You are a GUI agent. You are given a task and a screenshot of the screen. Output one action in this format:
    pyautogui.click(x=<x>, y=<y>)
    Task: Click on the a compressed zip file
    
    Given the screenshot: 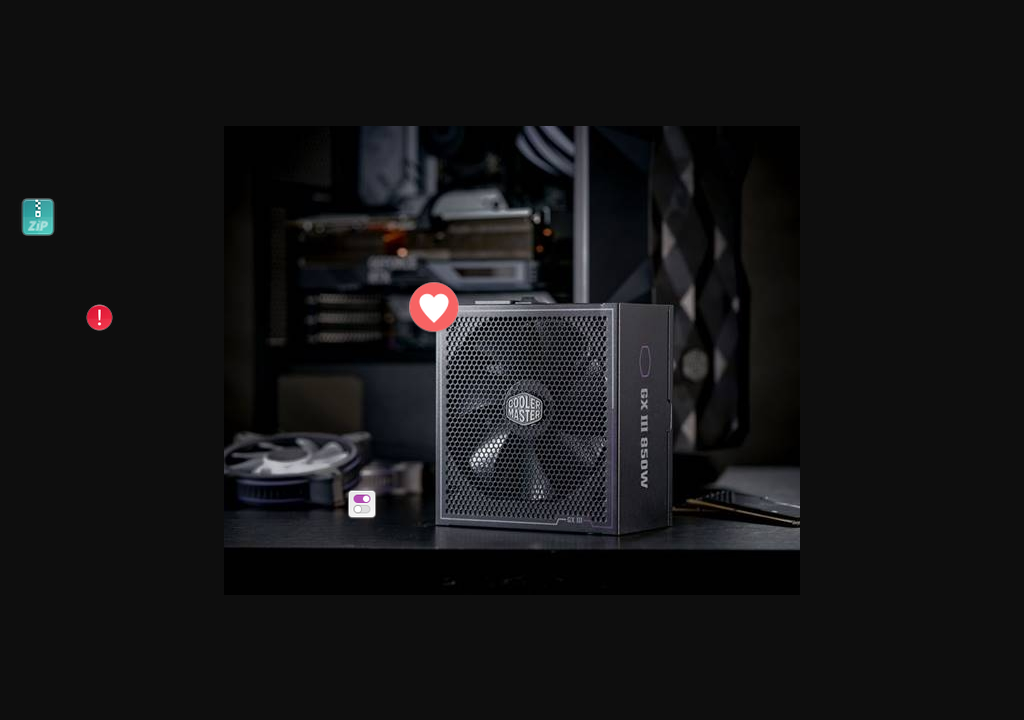 What is the action you would take?
    pyautogui.click(x=38, y=217)
    